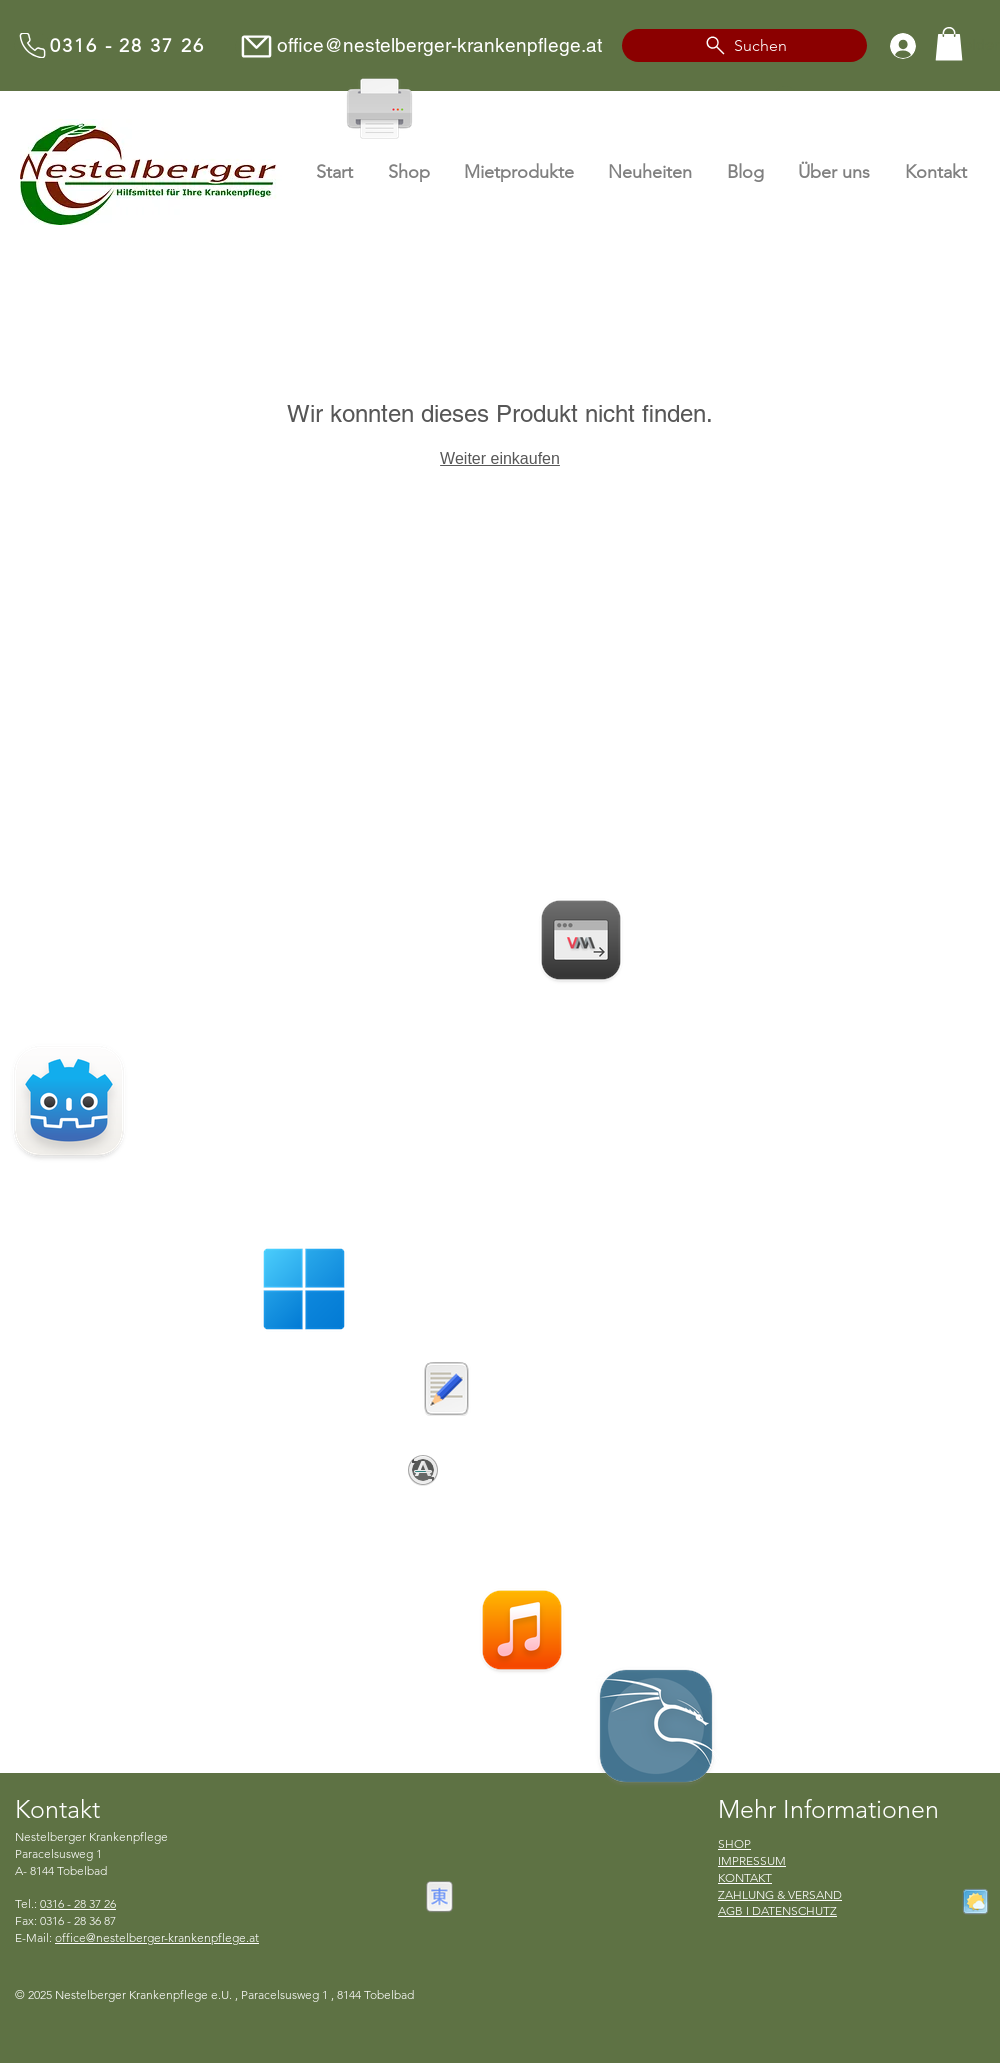 This screenshot has width=1000, height=2063. What do you see at coordinates (439, 1896) in the screenshot?
I see `launch gnome mahjongg tile matching game` at bounding box center [439, 1896].